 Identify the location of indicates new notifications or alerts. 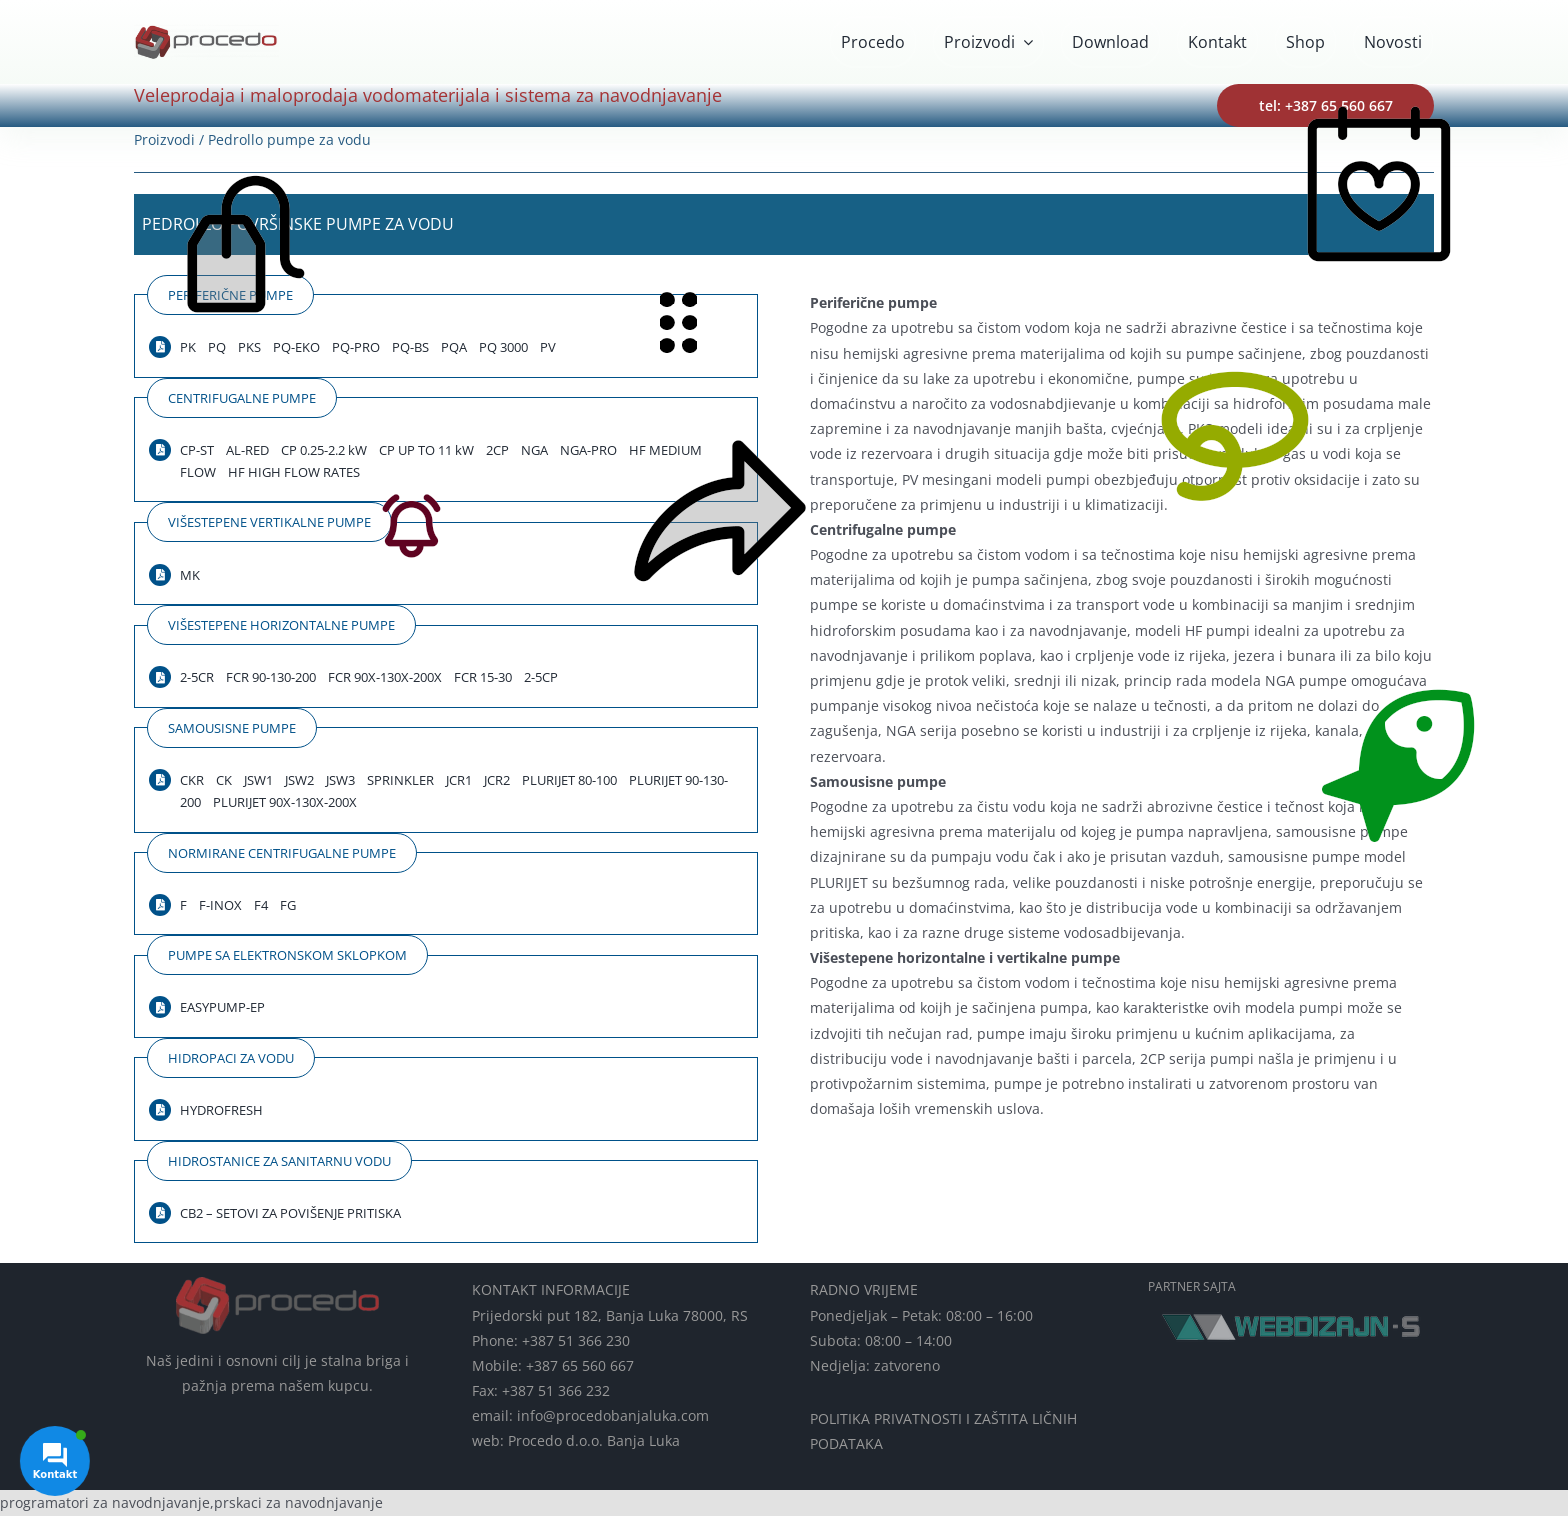
(411, 526).